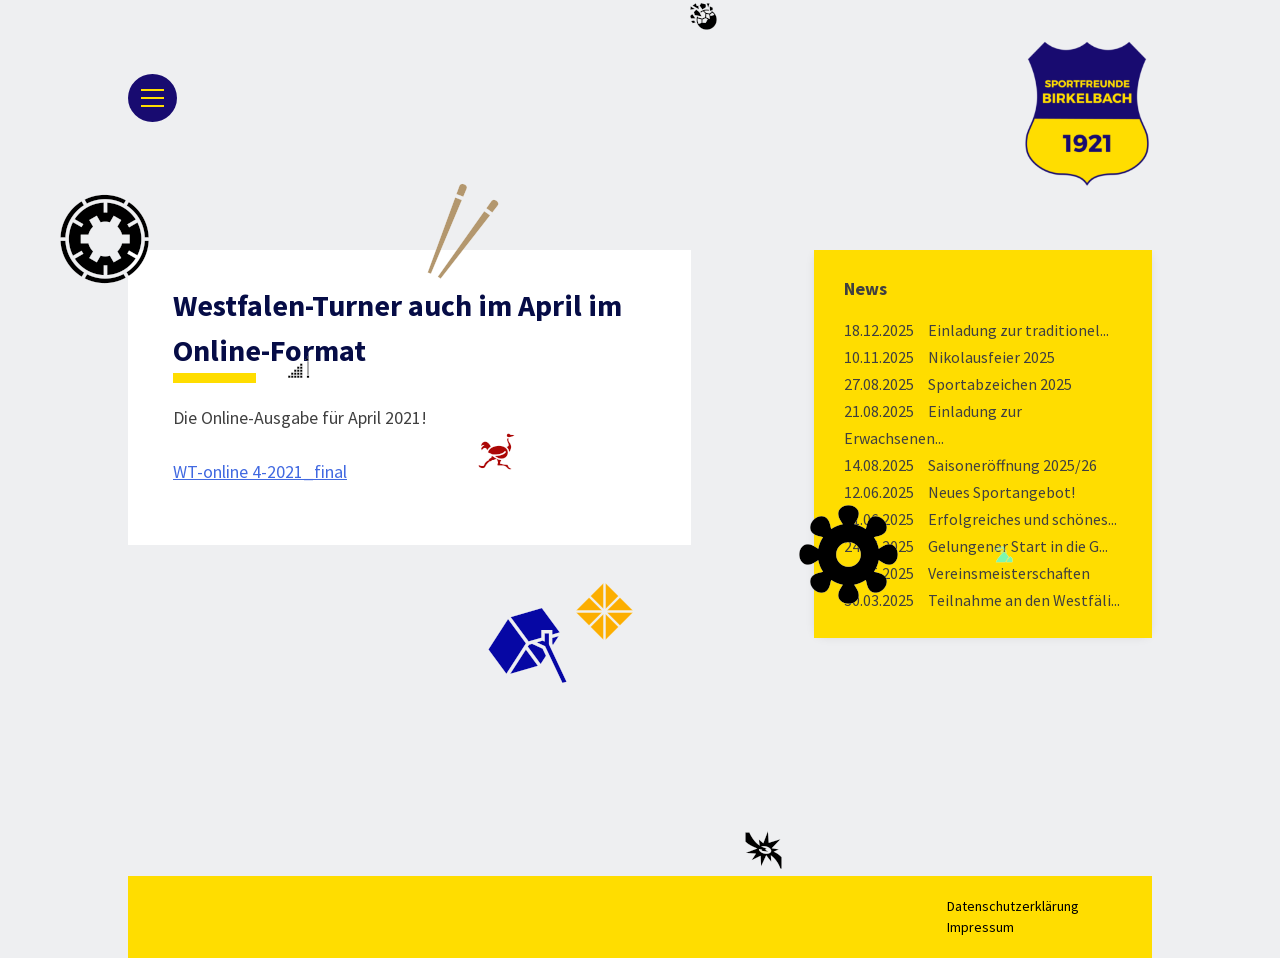  Describe the element at coordinates (848, 554) in the screenshot. I see `indicates slow processing or loading state` at that location.